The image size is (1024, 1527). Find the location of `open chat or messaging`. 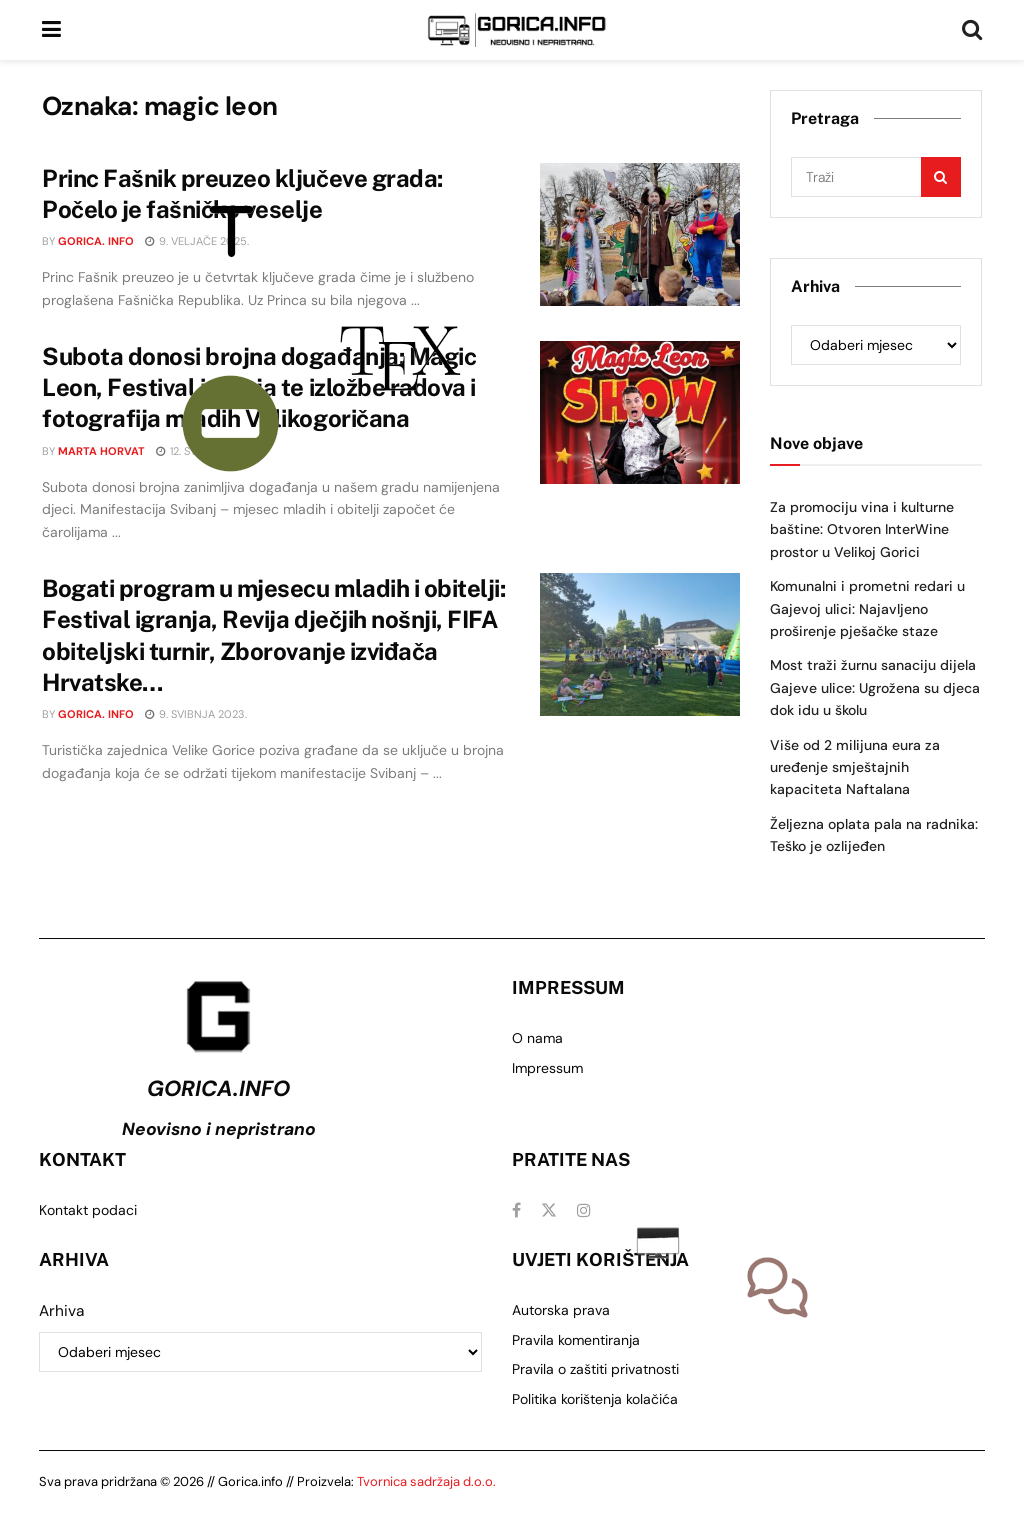

open chat or messaging is located at coordinates (777, 1287).